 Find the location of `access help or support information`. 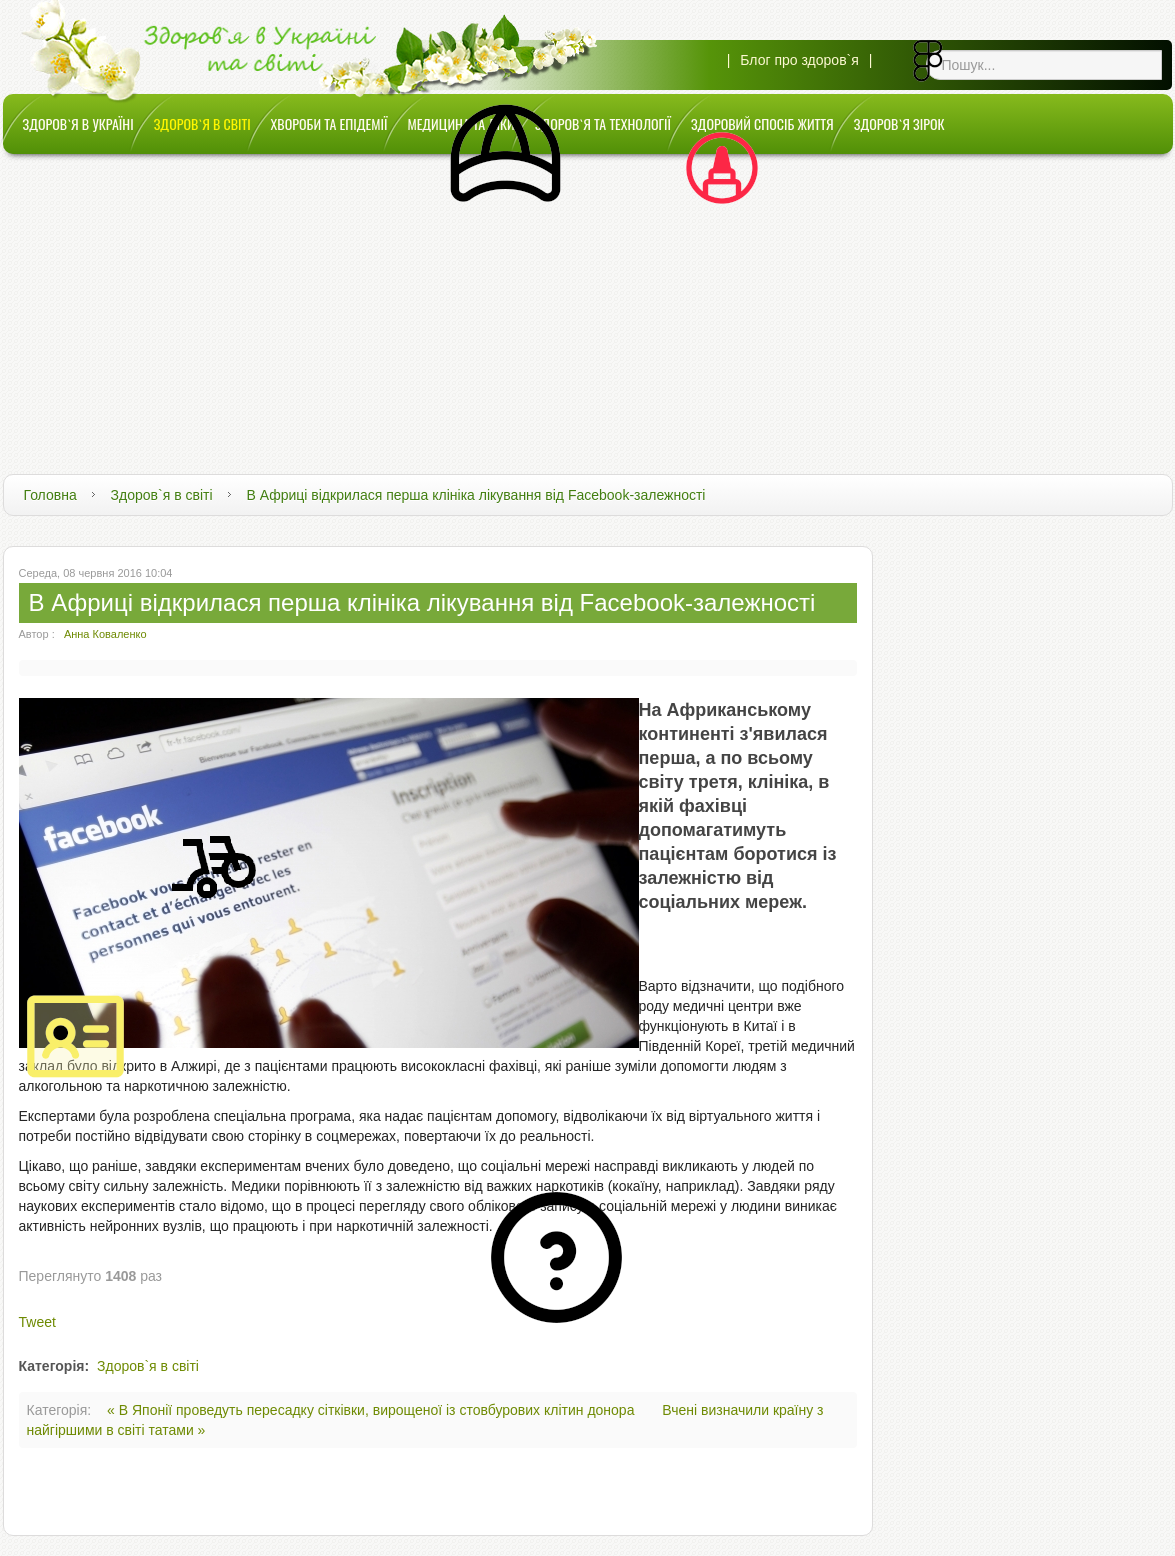

access help or support information is located at coordinates (556, 1257).